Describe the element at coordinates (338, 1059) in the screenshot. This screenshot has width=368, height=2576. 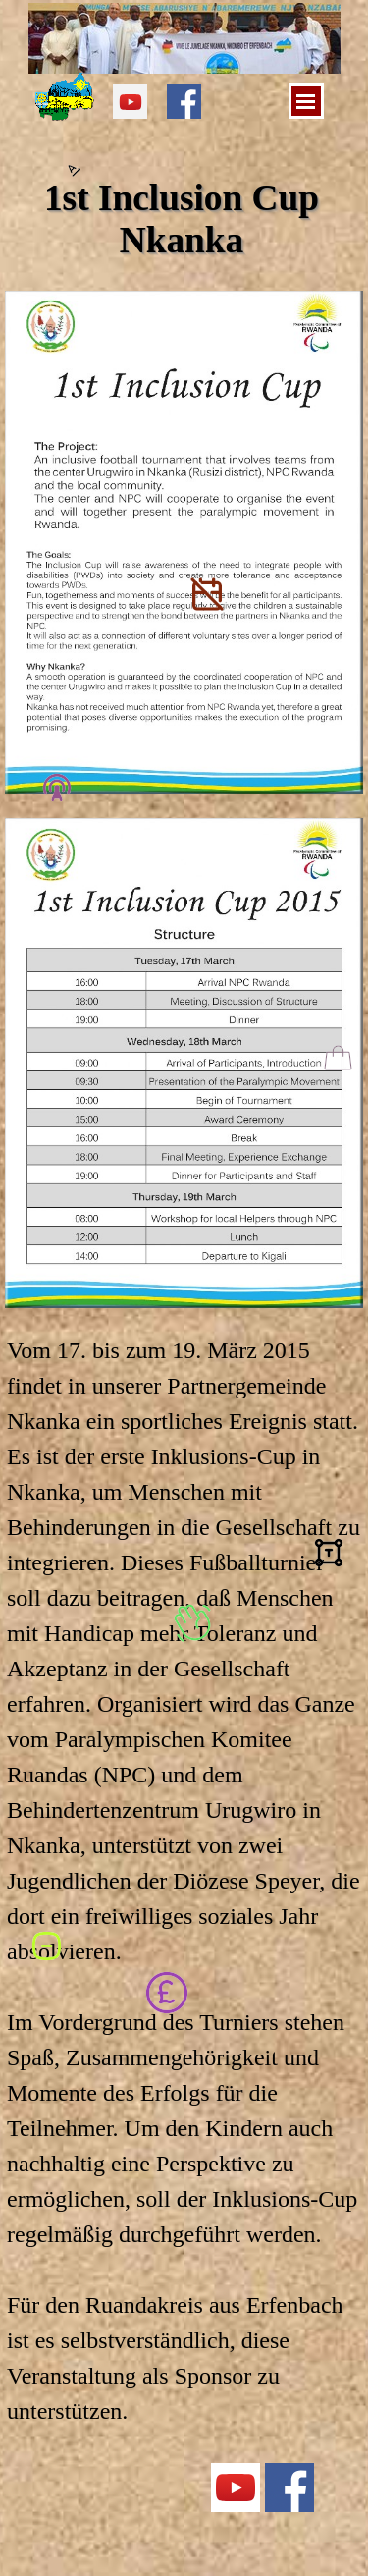
I see `access shopping bag or cart` at that location.